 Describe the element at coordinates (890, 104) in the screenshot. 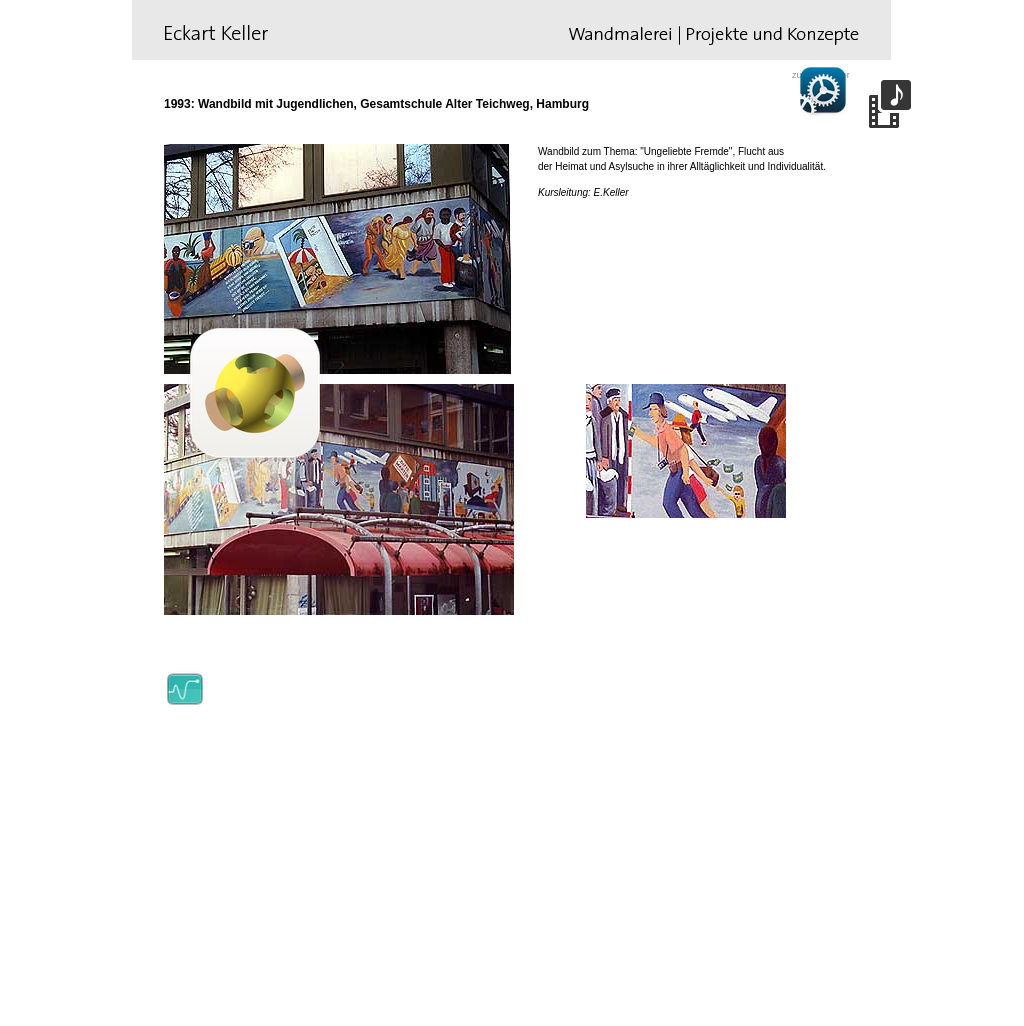

I see `access multimedia applications` at that location.